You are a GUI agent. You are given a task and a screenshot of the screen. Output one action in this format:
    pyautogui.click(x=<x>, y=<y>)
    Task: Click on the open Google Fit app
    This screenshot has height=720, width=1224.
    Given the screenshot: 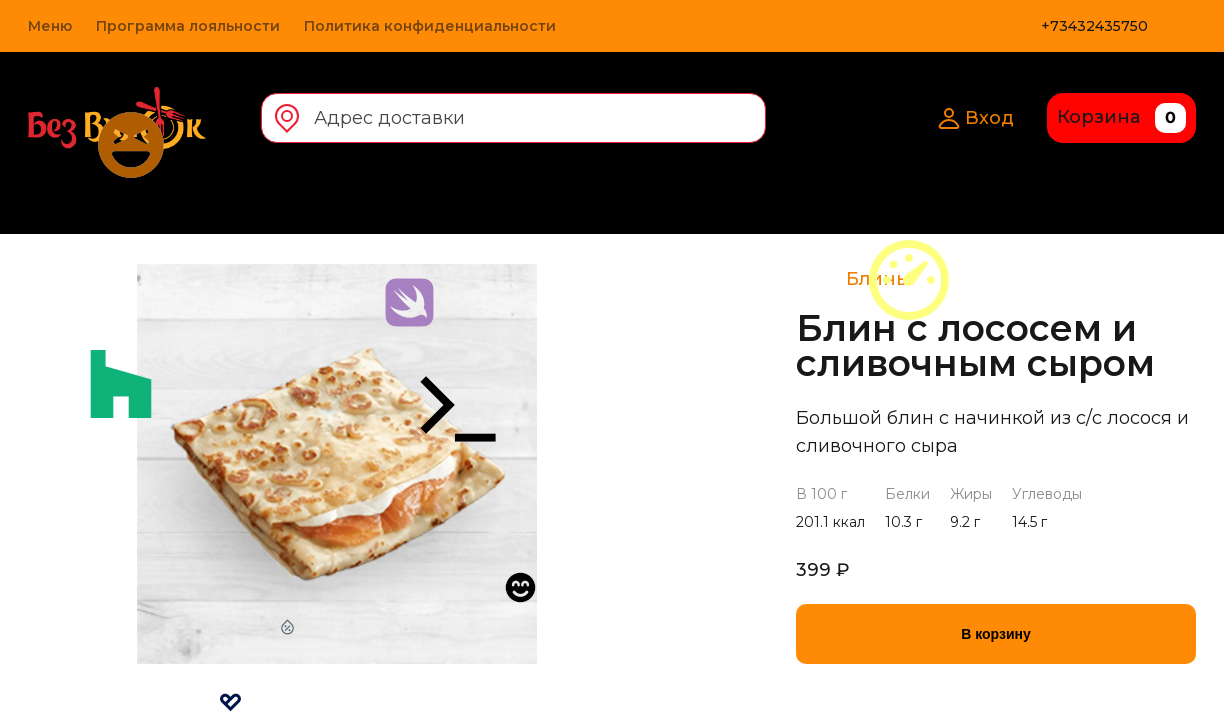 What is the action you would take?
    pyautogui.click(x=230, y=702)
    